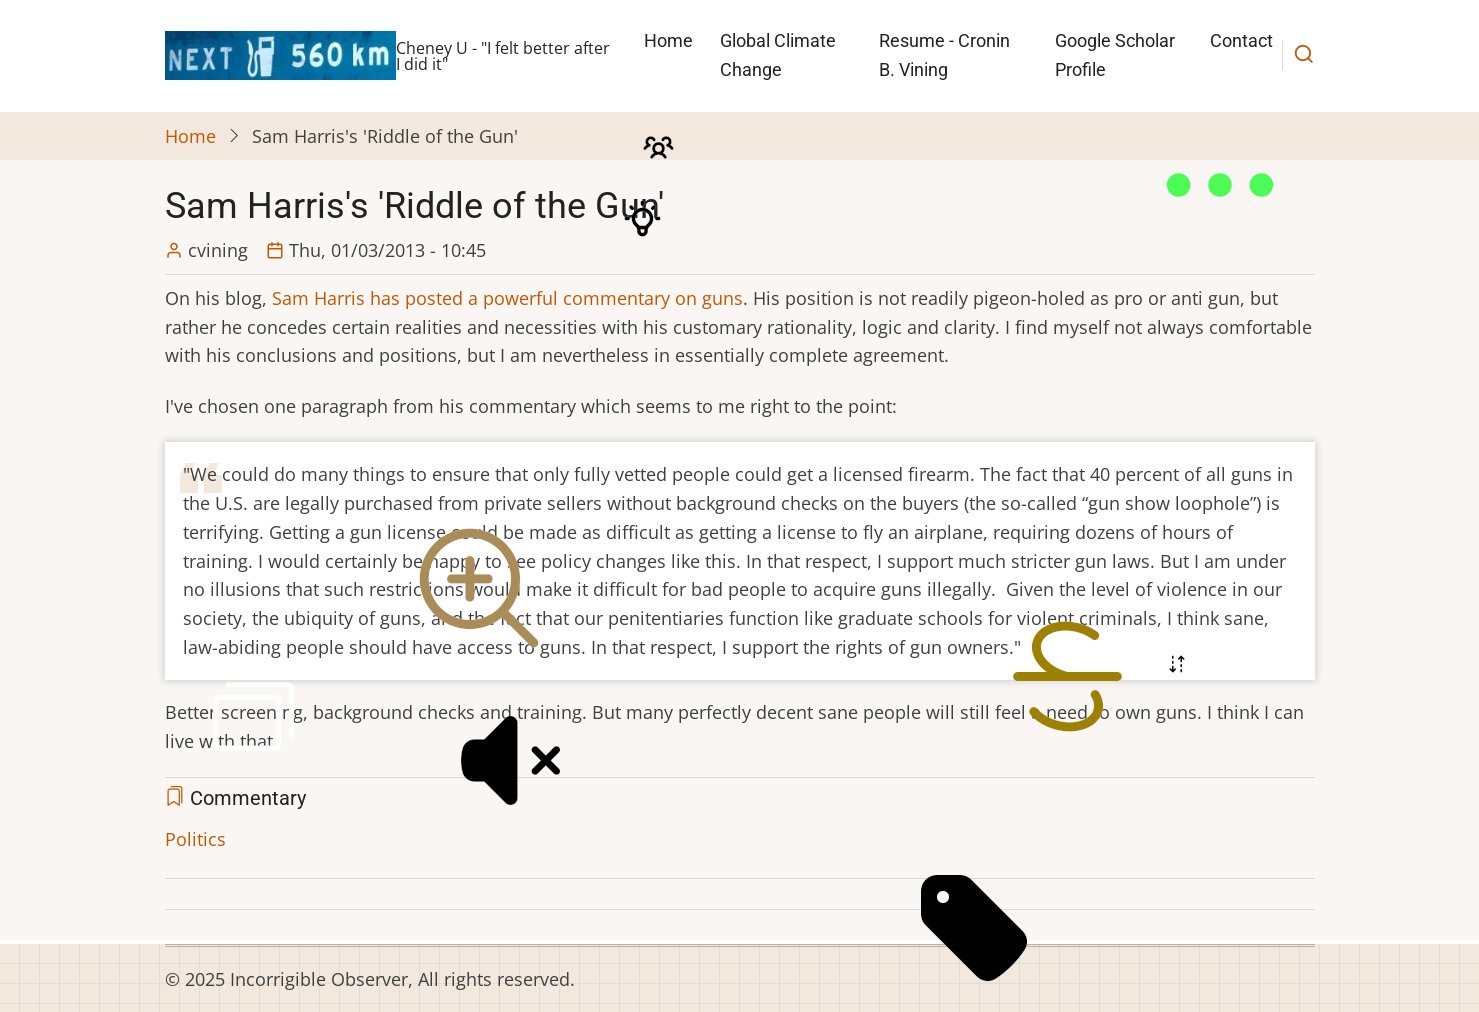 This screenshot has height=1012, width=1479. I want to click on transfer data between two sources, so click(1177, 664).